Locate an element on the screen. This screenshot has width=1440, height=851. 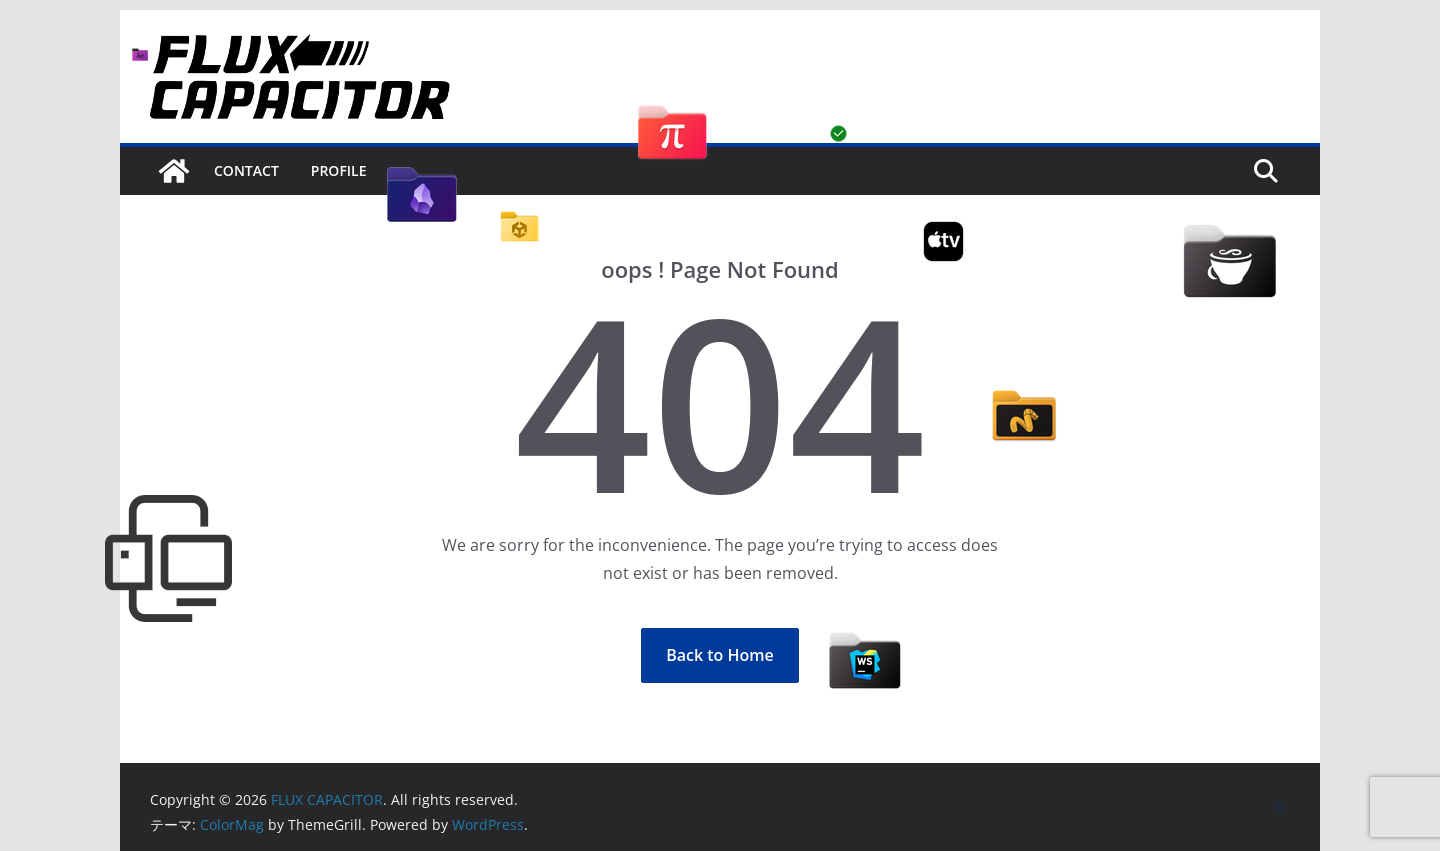
open the Modo 3D modeling application folder is located at coordinates (1024, 417).